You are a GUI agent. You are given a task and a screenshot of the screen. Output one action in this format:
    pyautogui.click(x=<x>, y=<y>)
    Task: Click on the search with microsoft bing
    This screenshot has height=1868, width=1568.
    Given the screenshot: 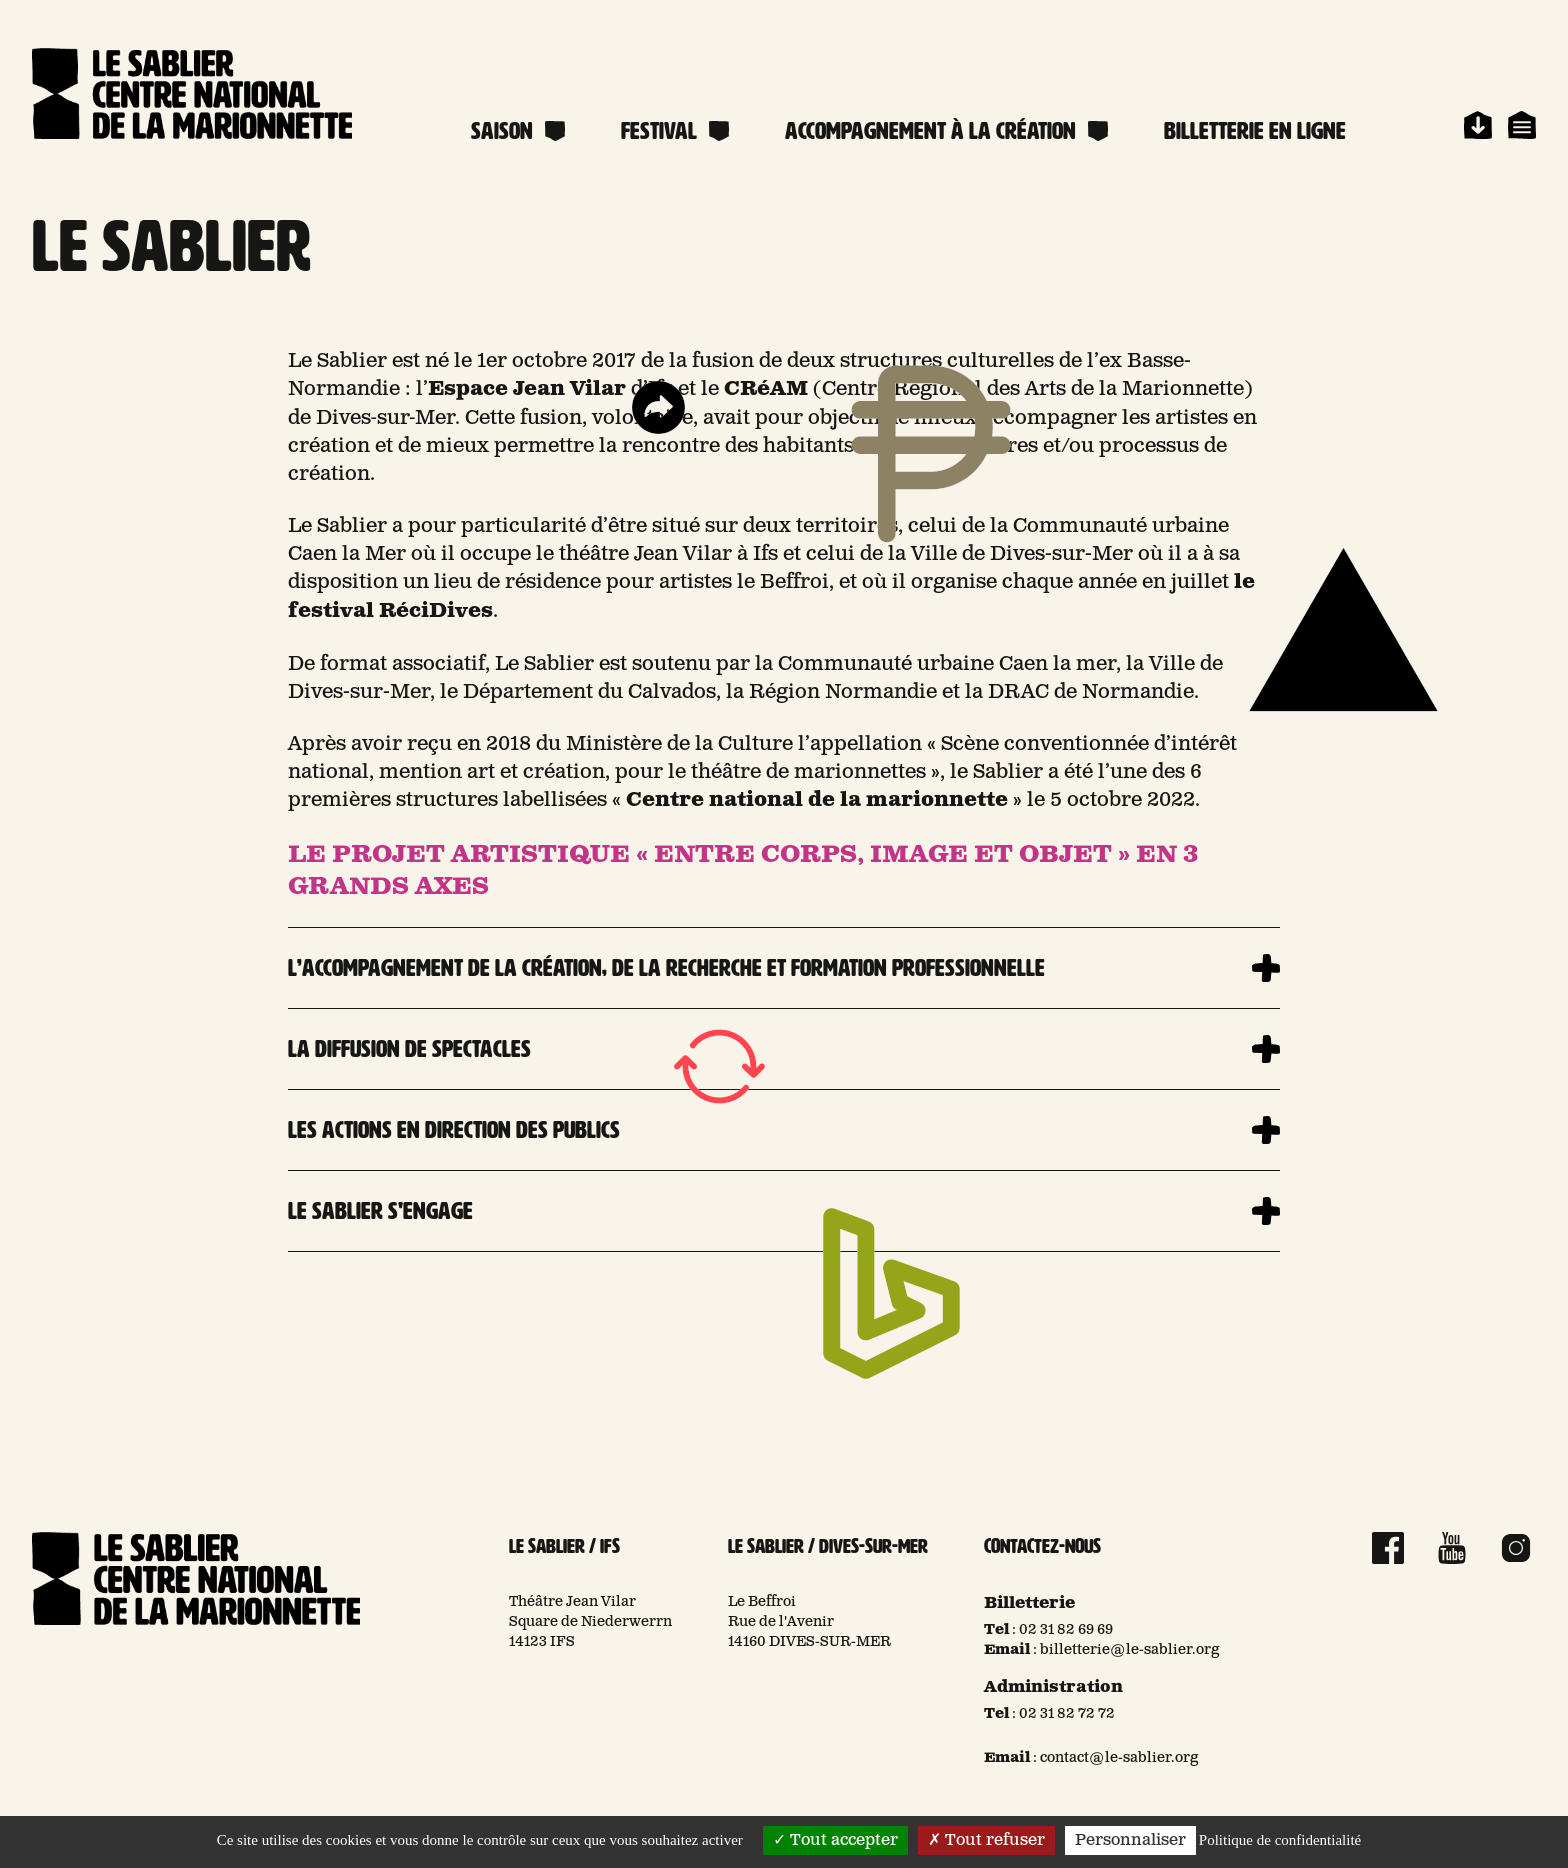 What is the action you would take?
    pyautogui.click(x=891, y=1293)
    